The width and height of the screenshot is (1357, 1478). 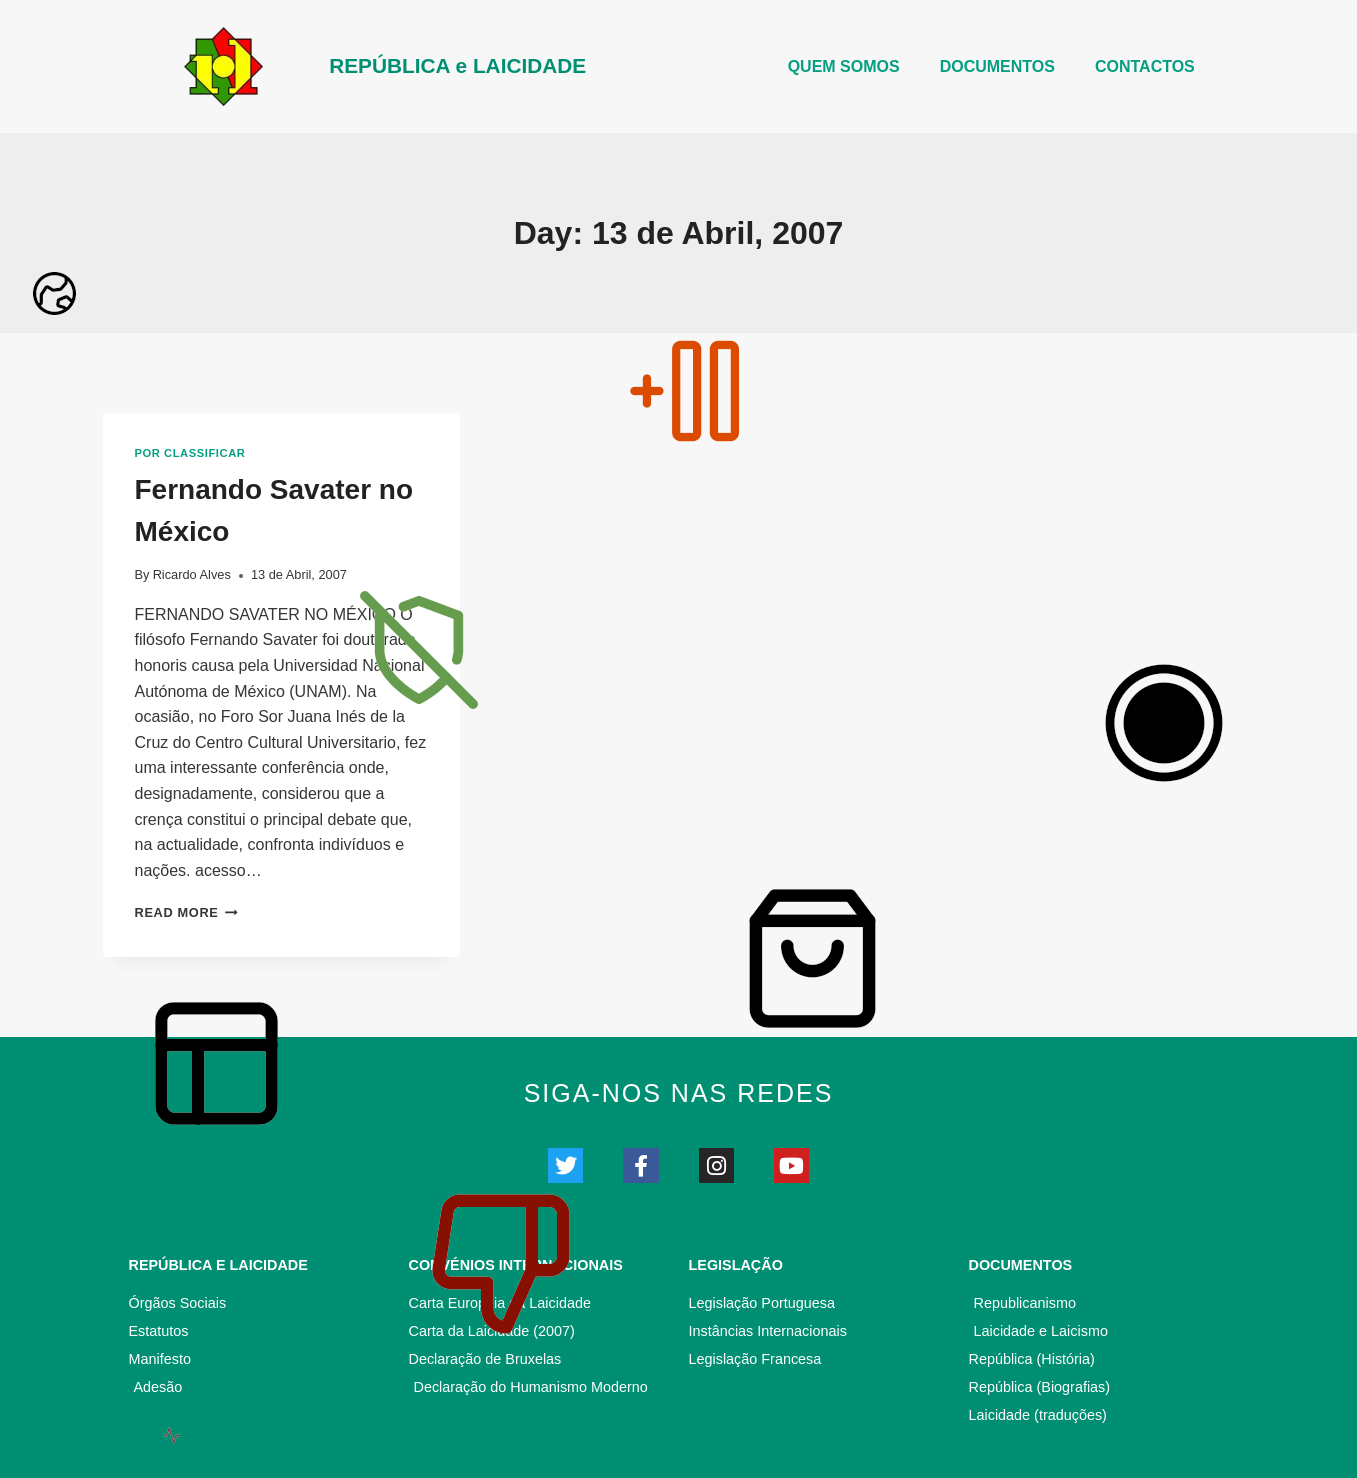 I want to click on selected option in a radio button group, so click(x=1164, y=723).